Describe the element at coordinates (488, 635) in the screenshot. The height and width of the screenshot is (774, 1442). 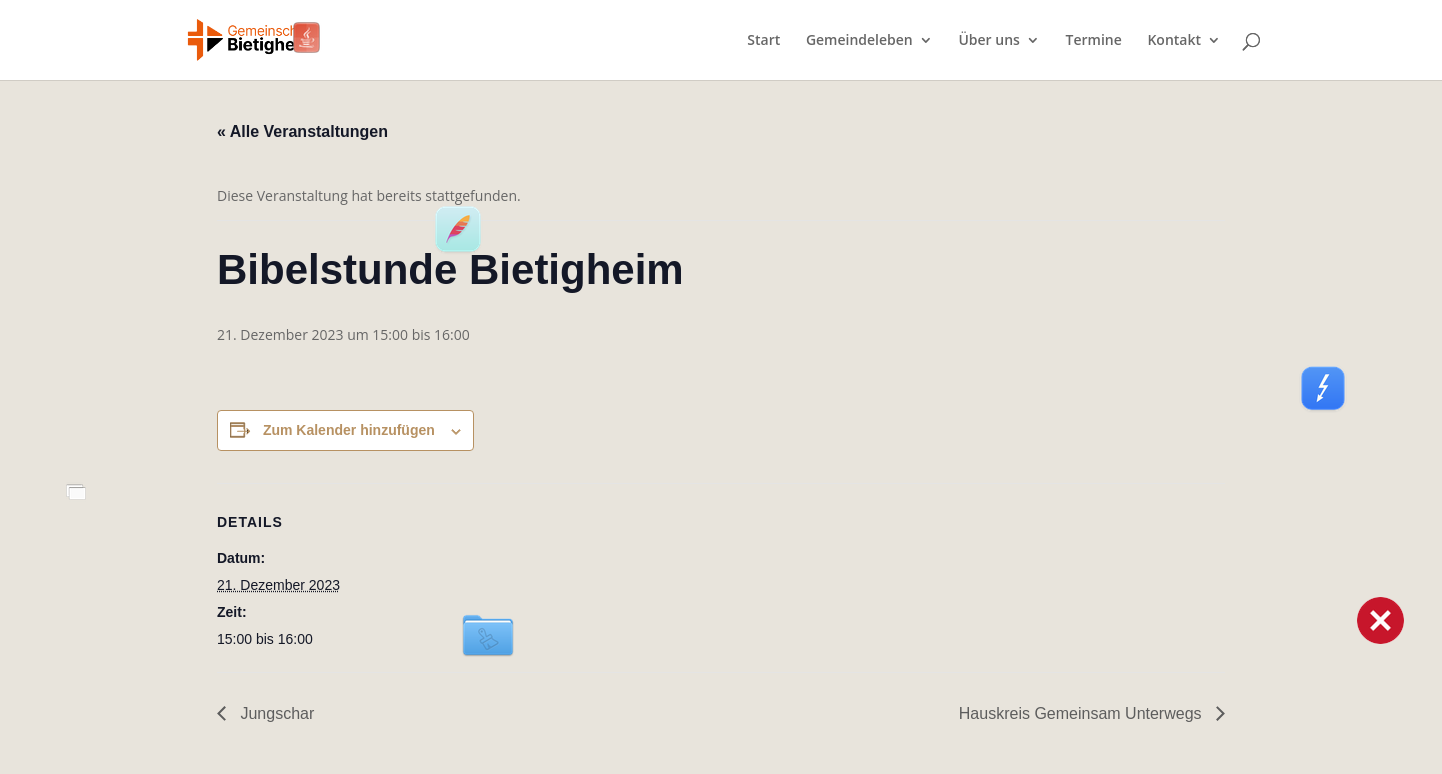
I see `open your work files folder` at that location.